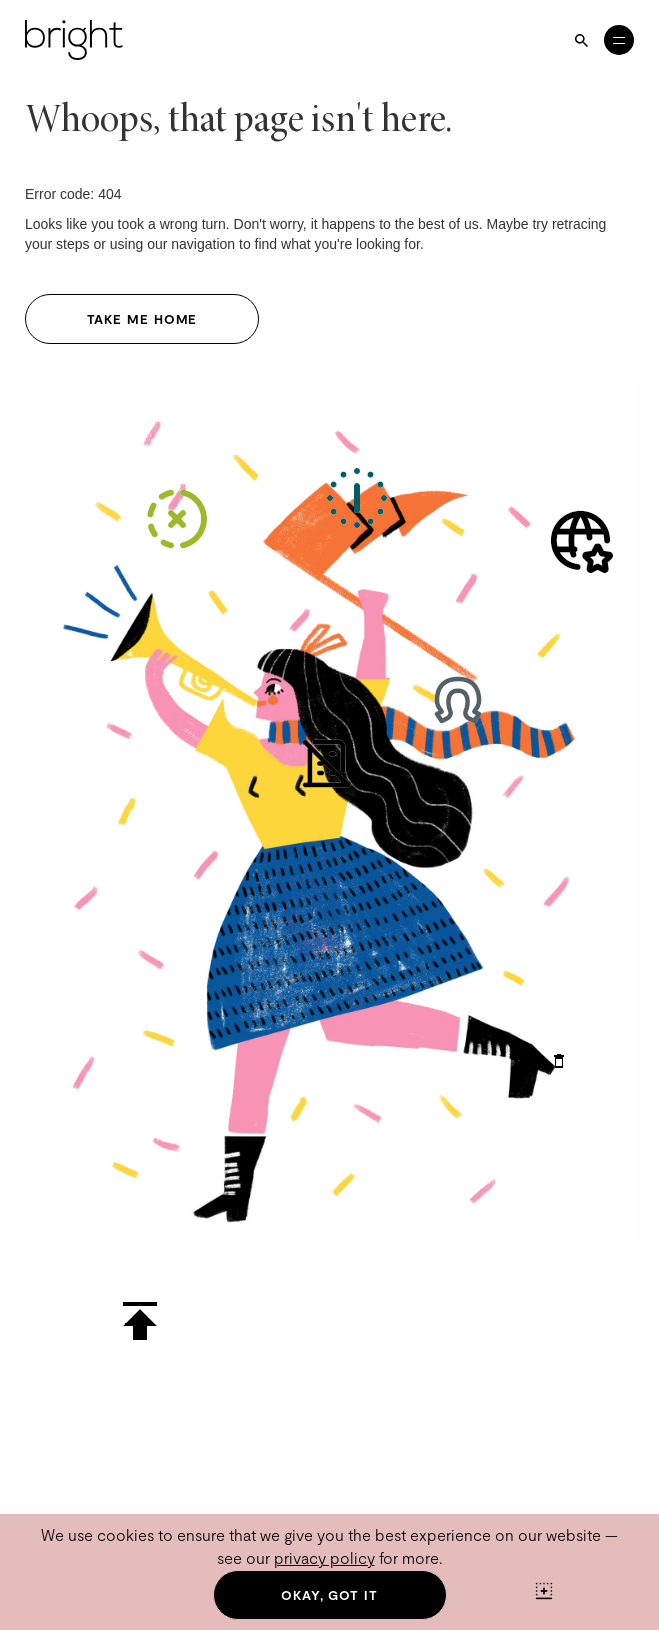 The image size is (659, 1630). Describe the element at coordinates (177, 519) in the screenshot. I see `cancel or stop a process in progress` at that location.